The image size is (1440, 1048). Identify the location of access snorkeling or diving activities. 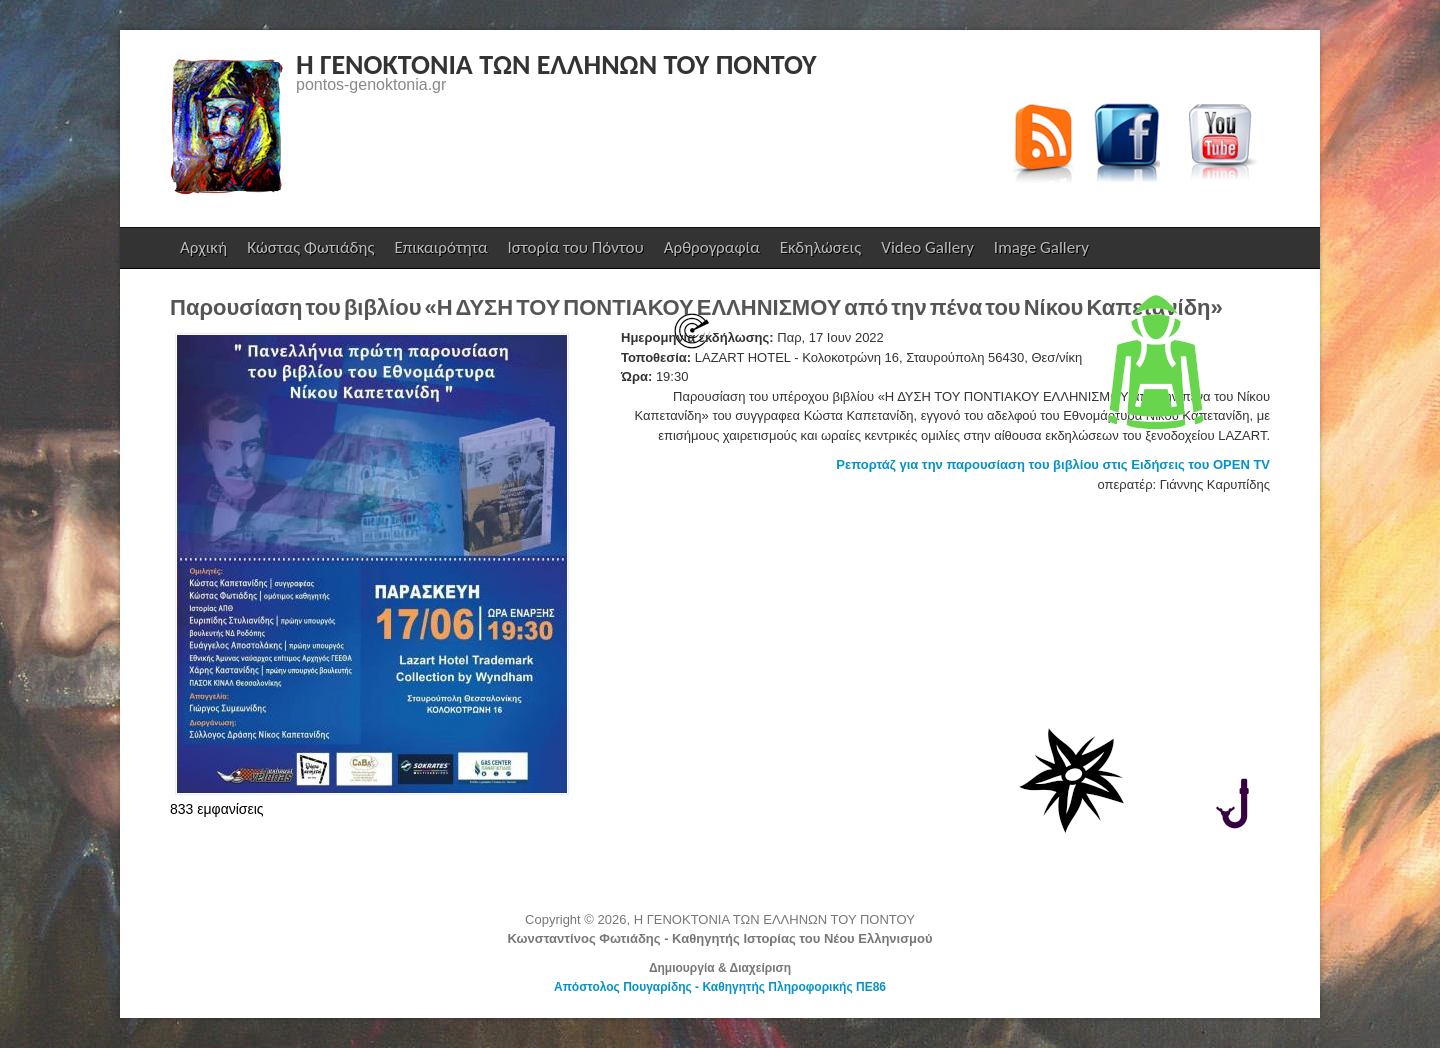
(1232, 803).